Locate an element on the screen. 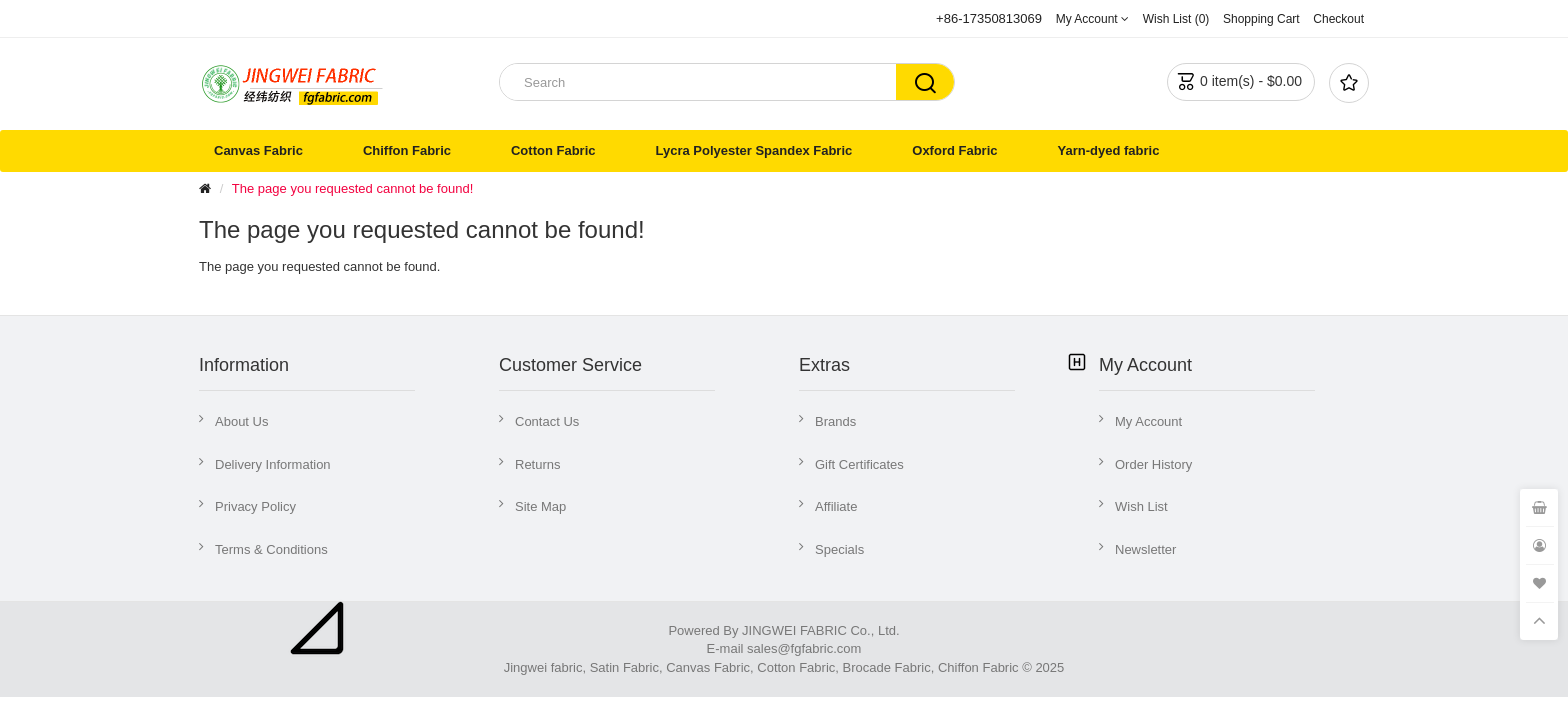 The height and width of the screenshot is (720, 1568). indicates no cellular signal or network connection is located at coordinates (315, 626).